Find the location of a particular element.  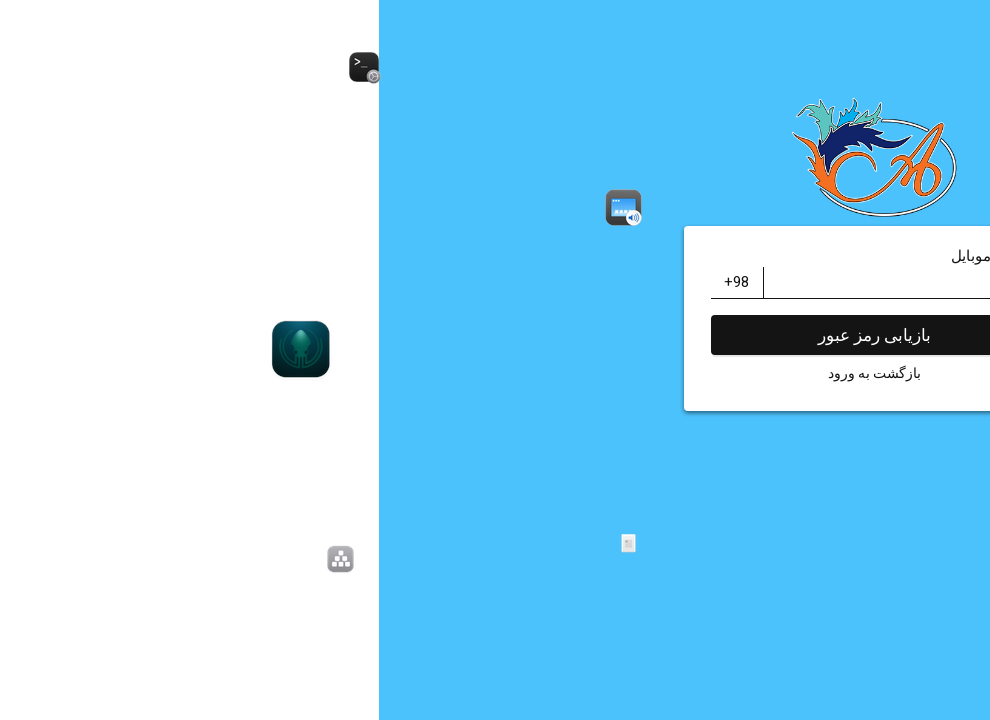

view connected devices hierarchy is located at coordinates (340, 559).